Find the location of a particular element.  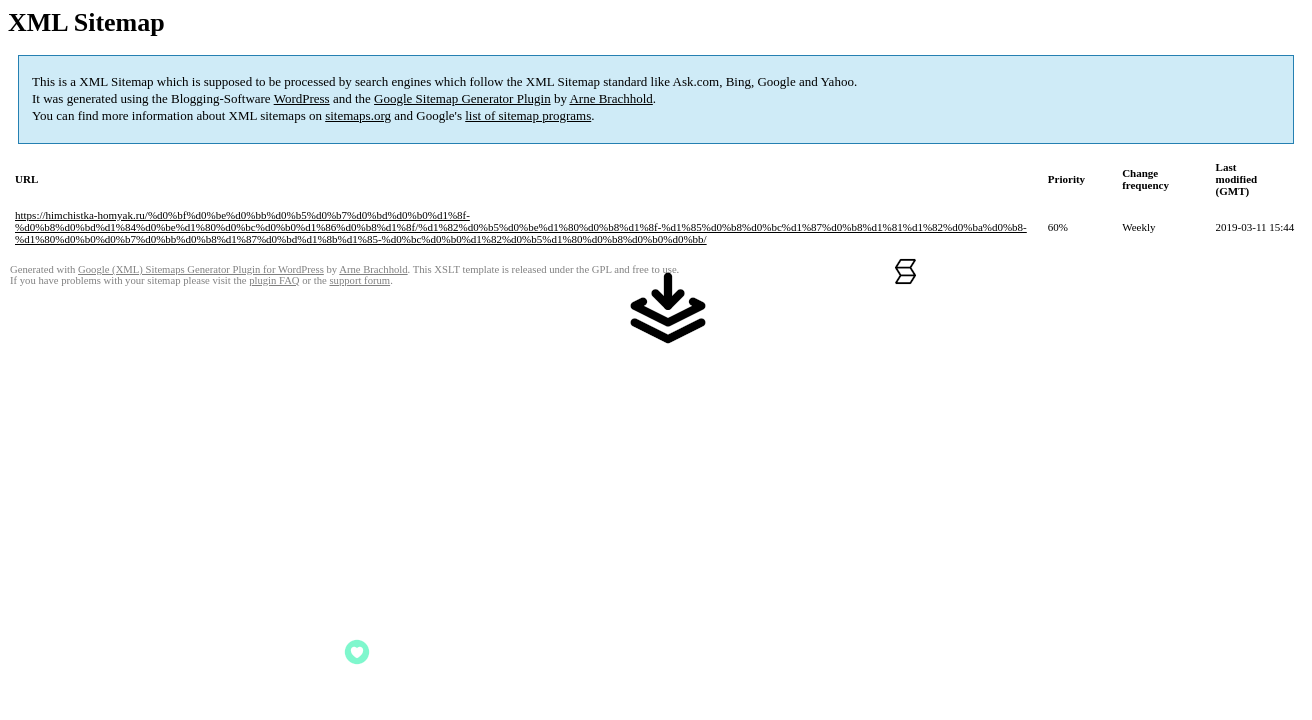

view source map or code mapping is located at coordinates (905, 271).